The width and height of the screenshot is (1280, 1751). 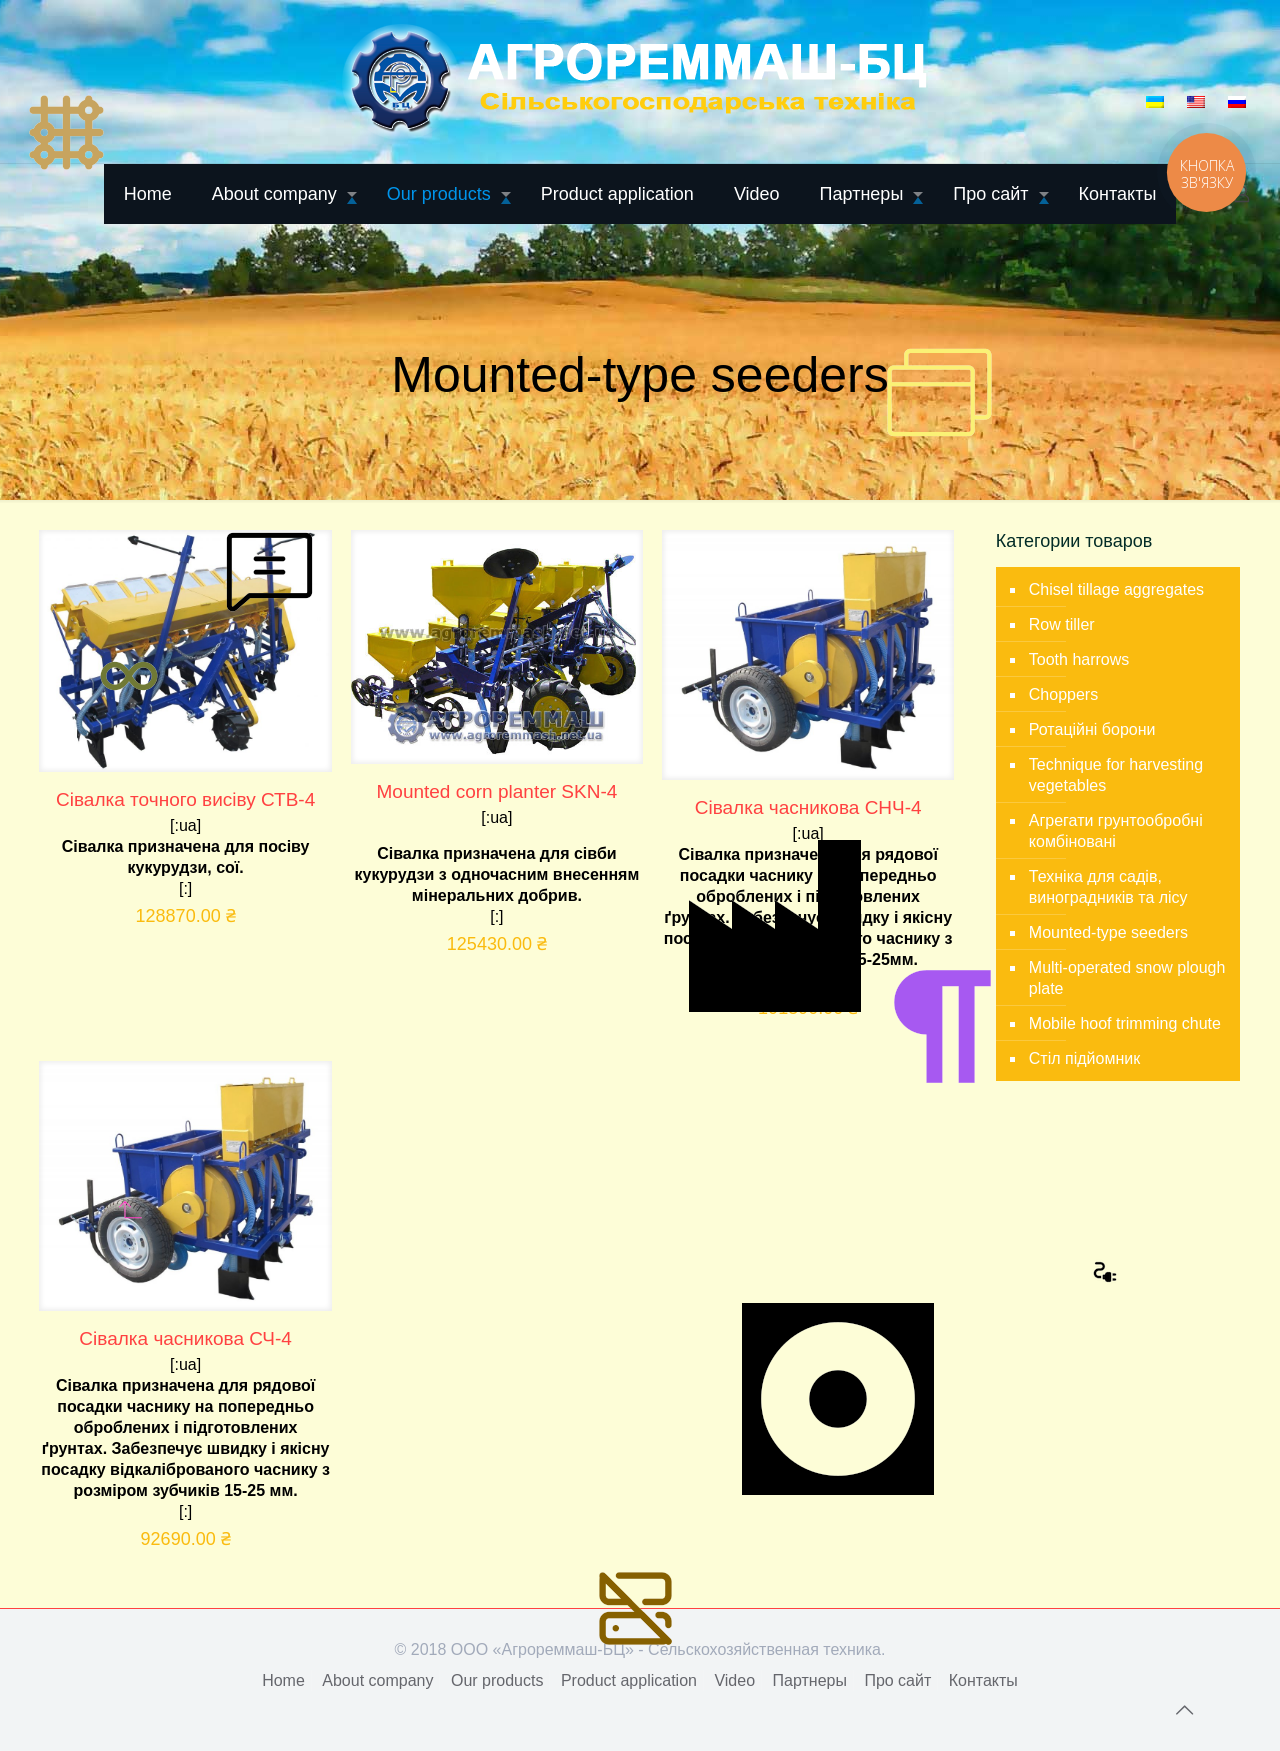 I want to click on view music album or collection, so click(x=838, y=1399).